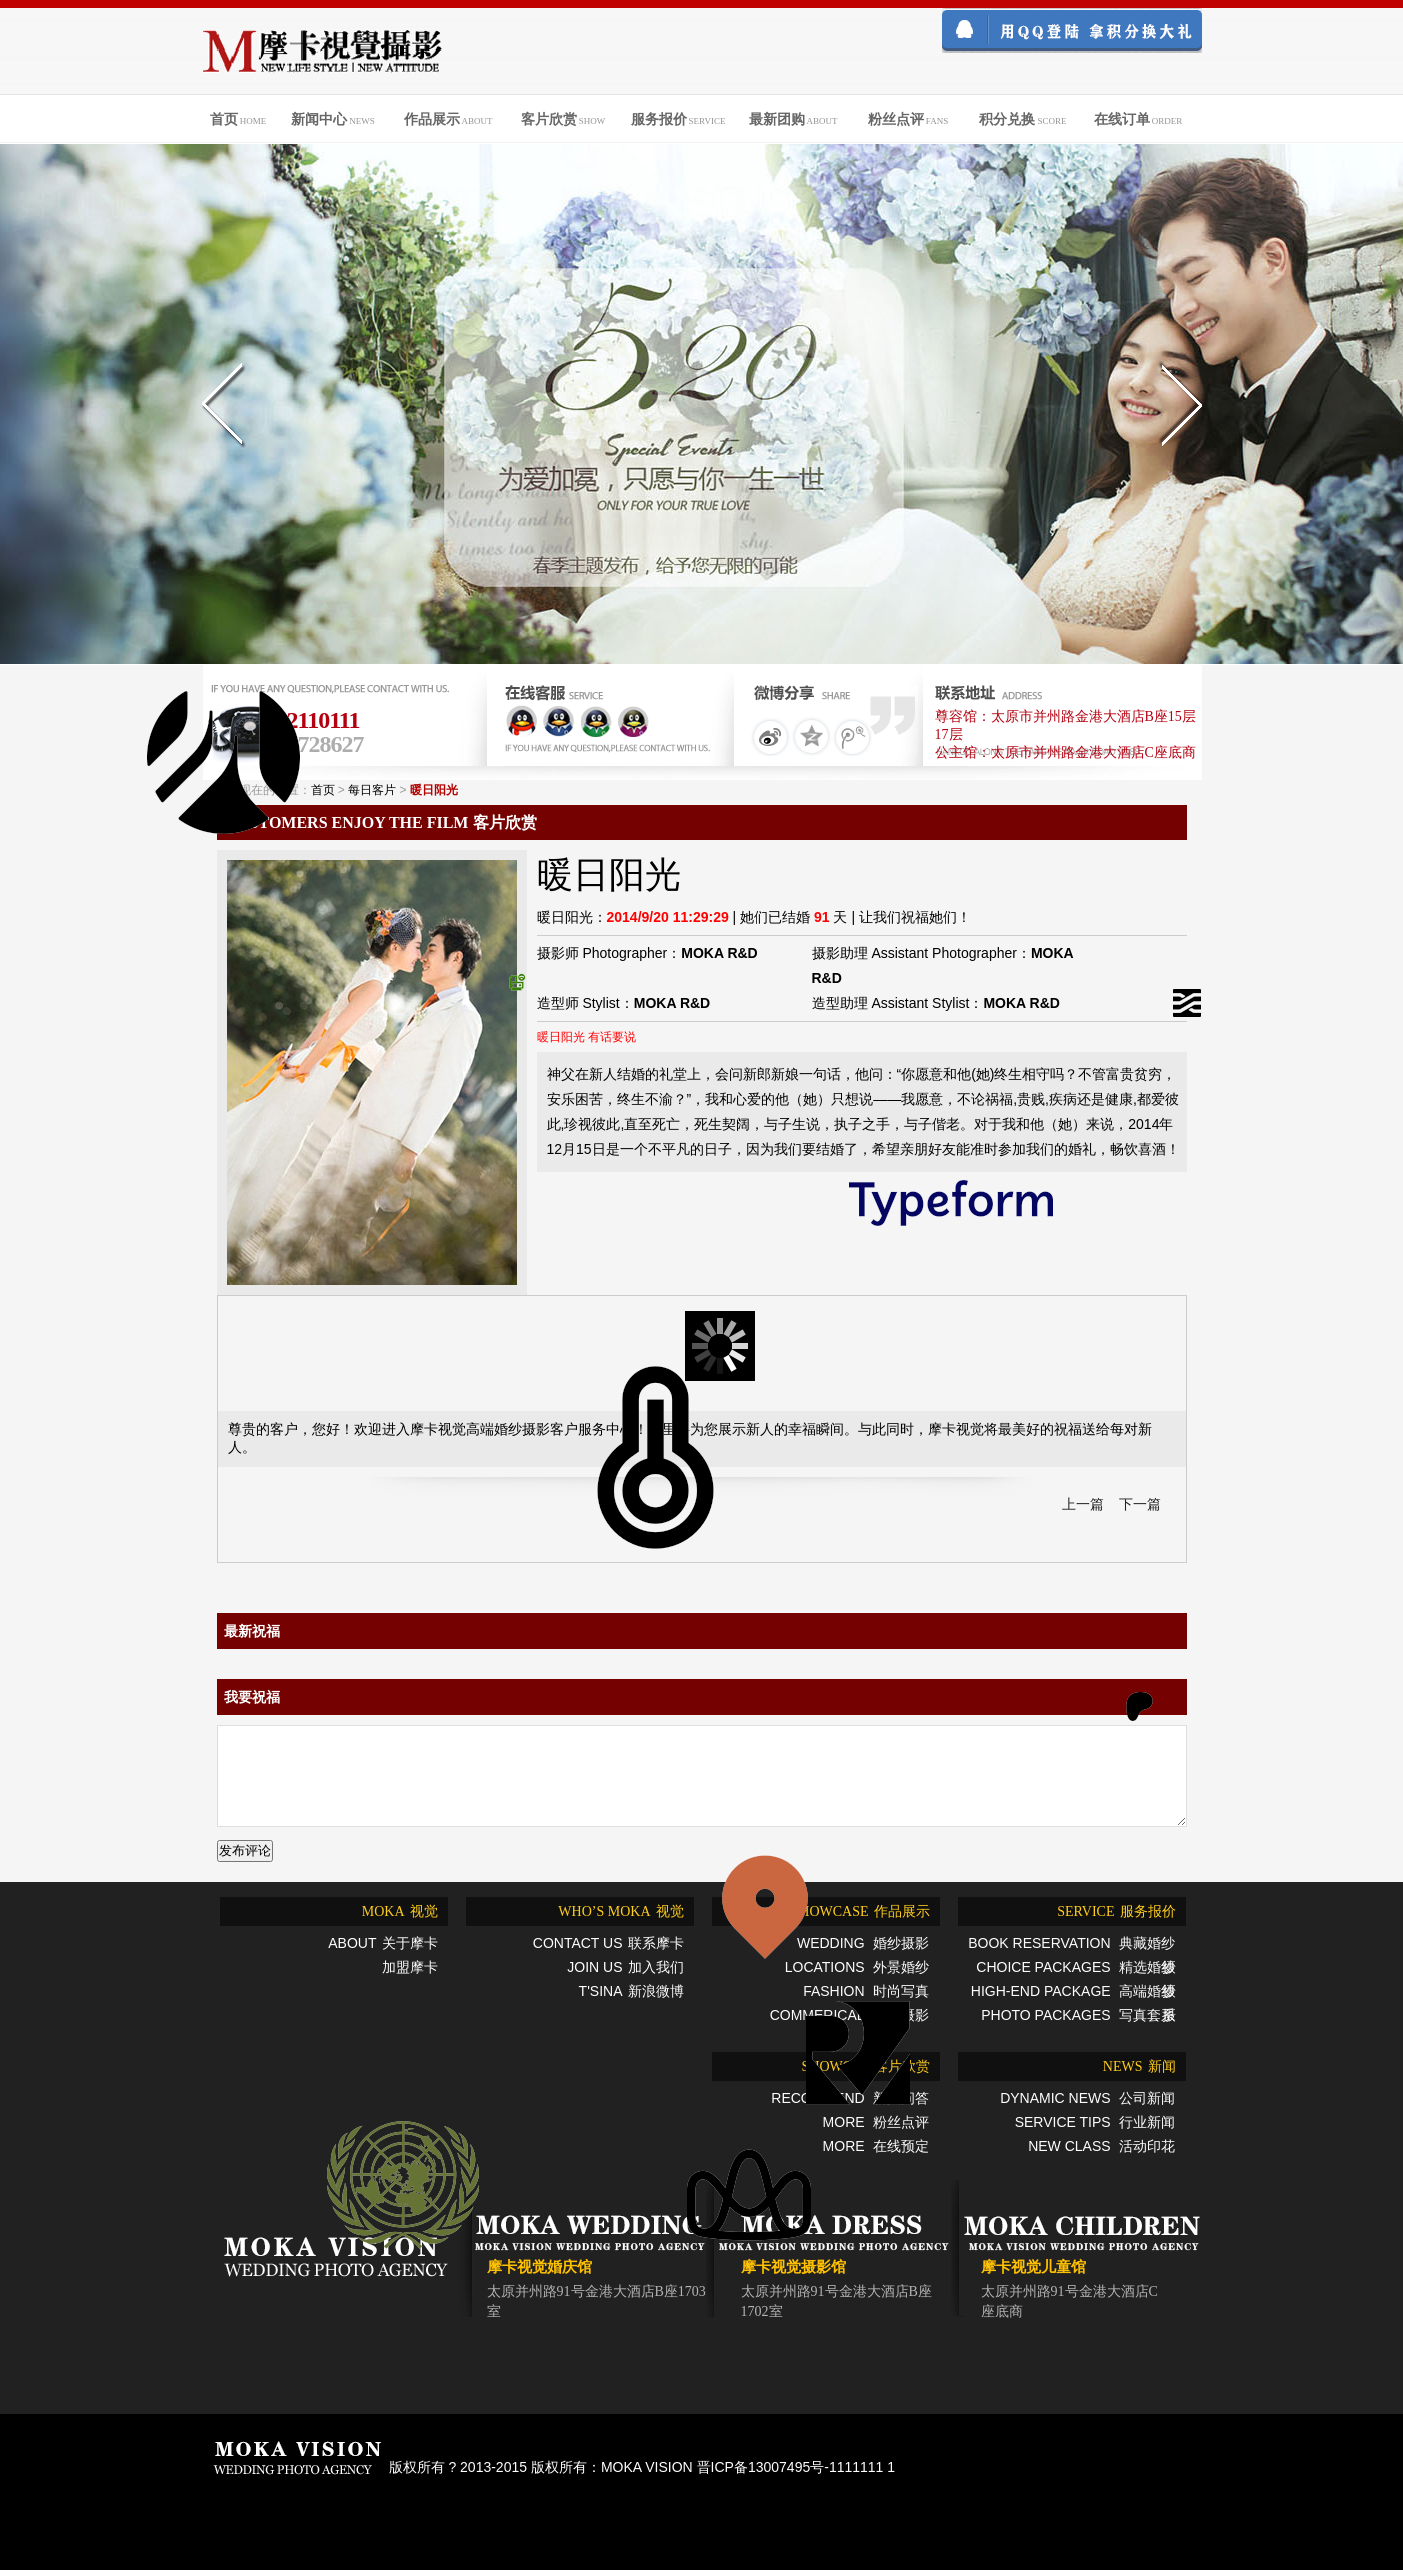 The image size is (1403, 2570). Describe the element at coordinates (1187, 1003) in the screenshot. I see `stimulus javascript framework logo` at that location.